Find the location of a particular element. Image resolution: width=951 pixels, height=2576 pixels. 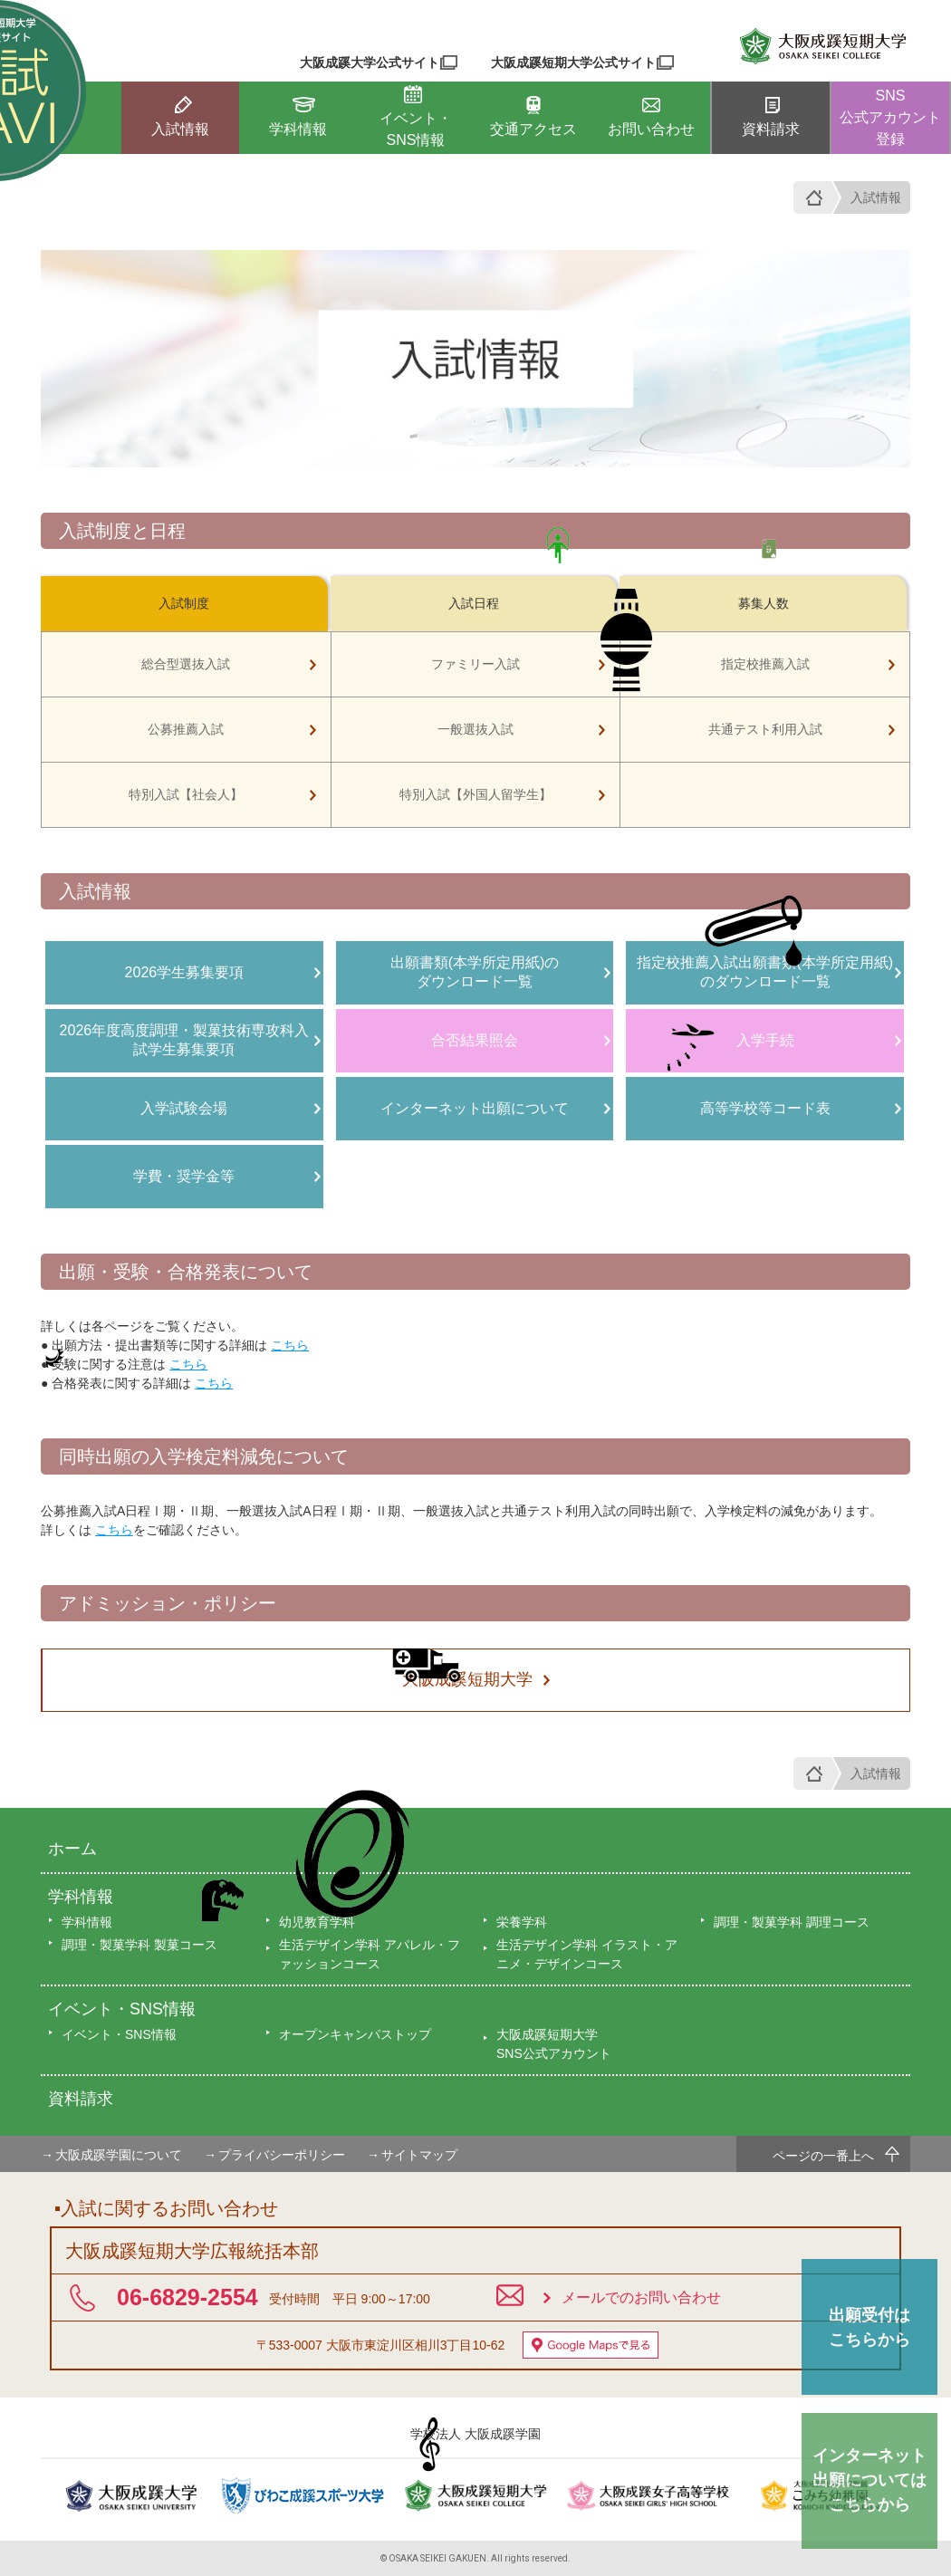

access a portal or gateway feature is located at coordinates (352, 1854).